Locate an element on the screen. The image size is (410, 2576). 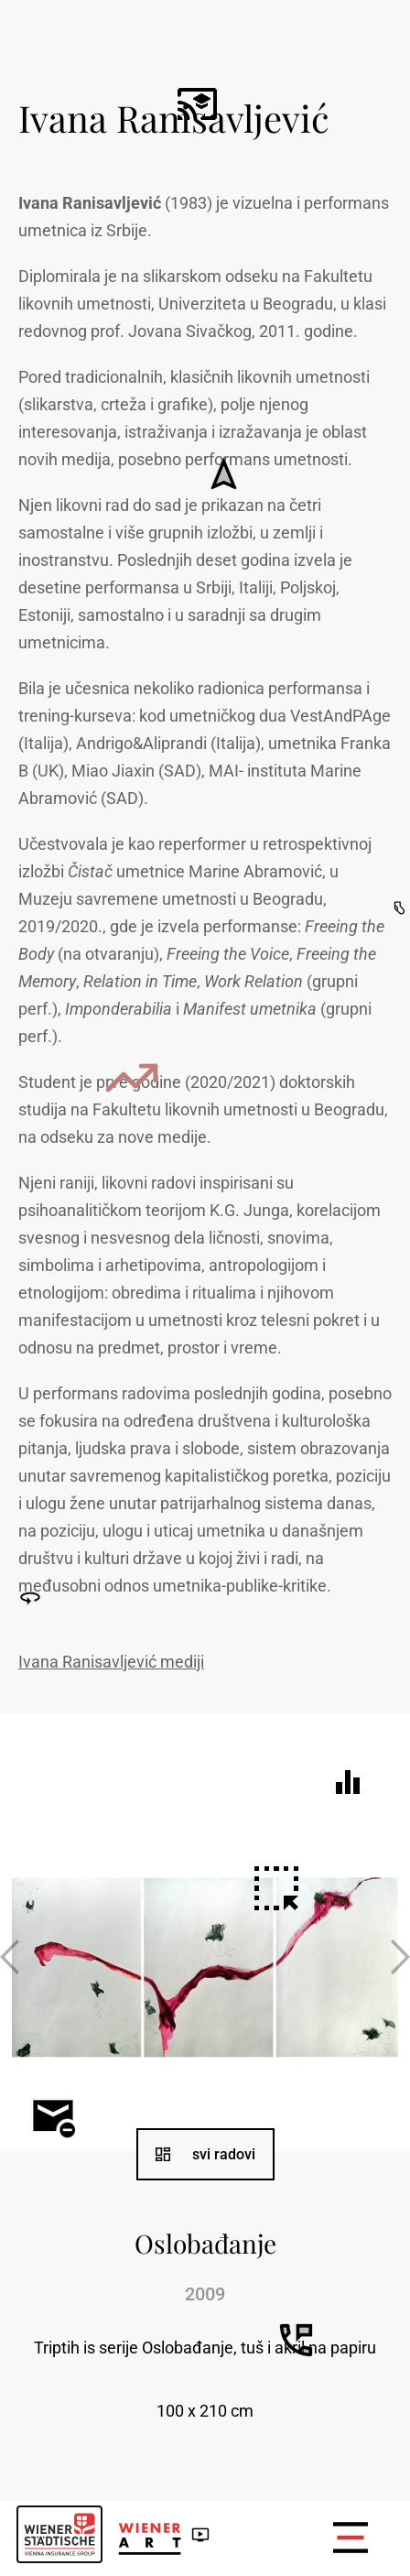
select or highlight an area is located at coordinates (276, 1888).